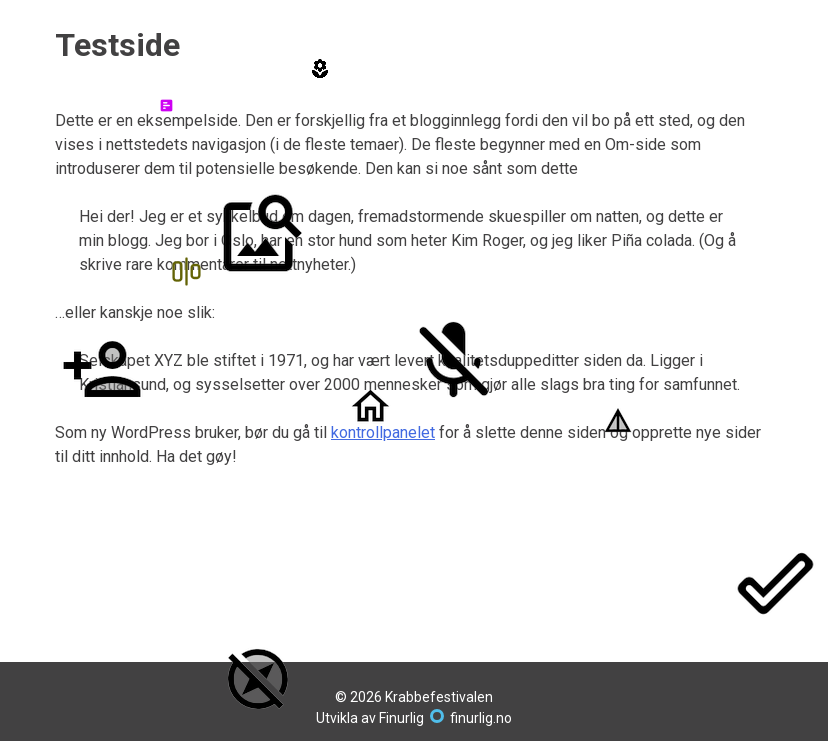  I want to click on navigate to home screen, so click(370, 406).